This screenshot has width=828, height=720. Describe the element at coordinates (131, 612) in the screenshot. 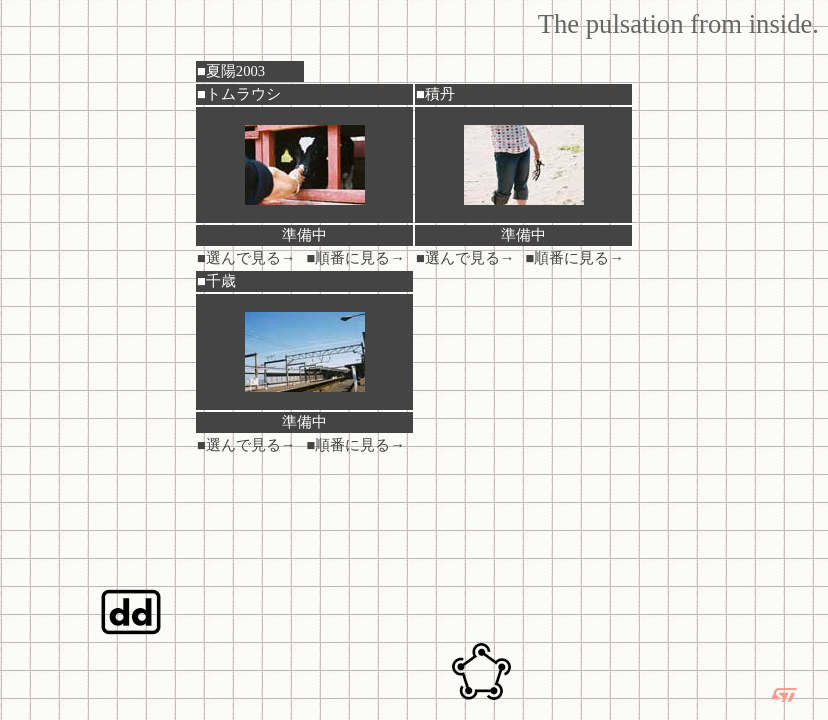

I see `deploy dog logo - a deployment automation service` at that location.